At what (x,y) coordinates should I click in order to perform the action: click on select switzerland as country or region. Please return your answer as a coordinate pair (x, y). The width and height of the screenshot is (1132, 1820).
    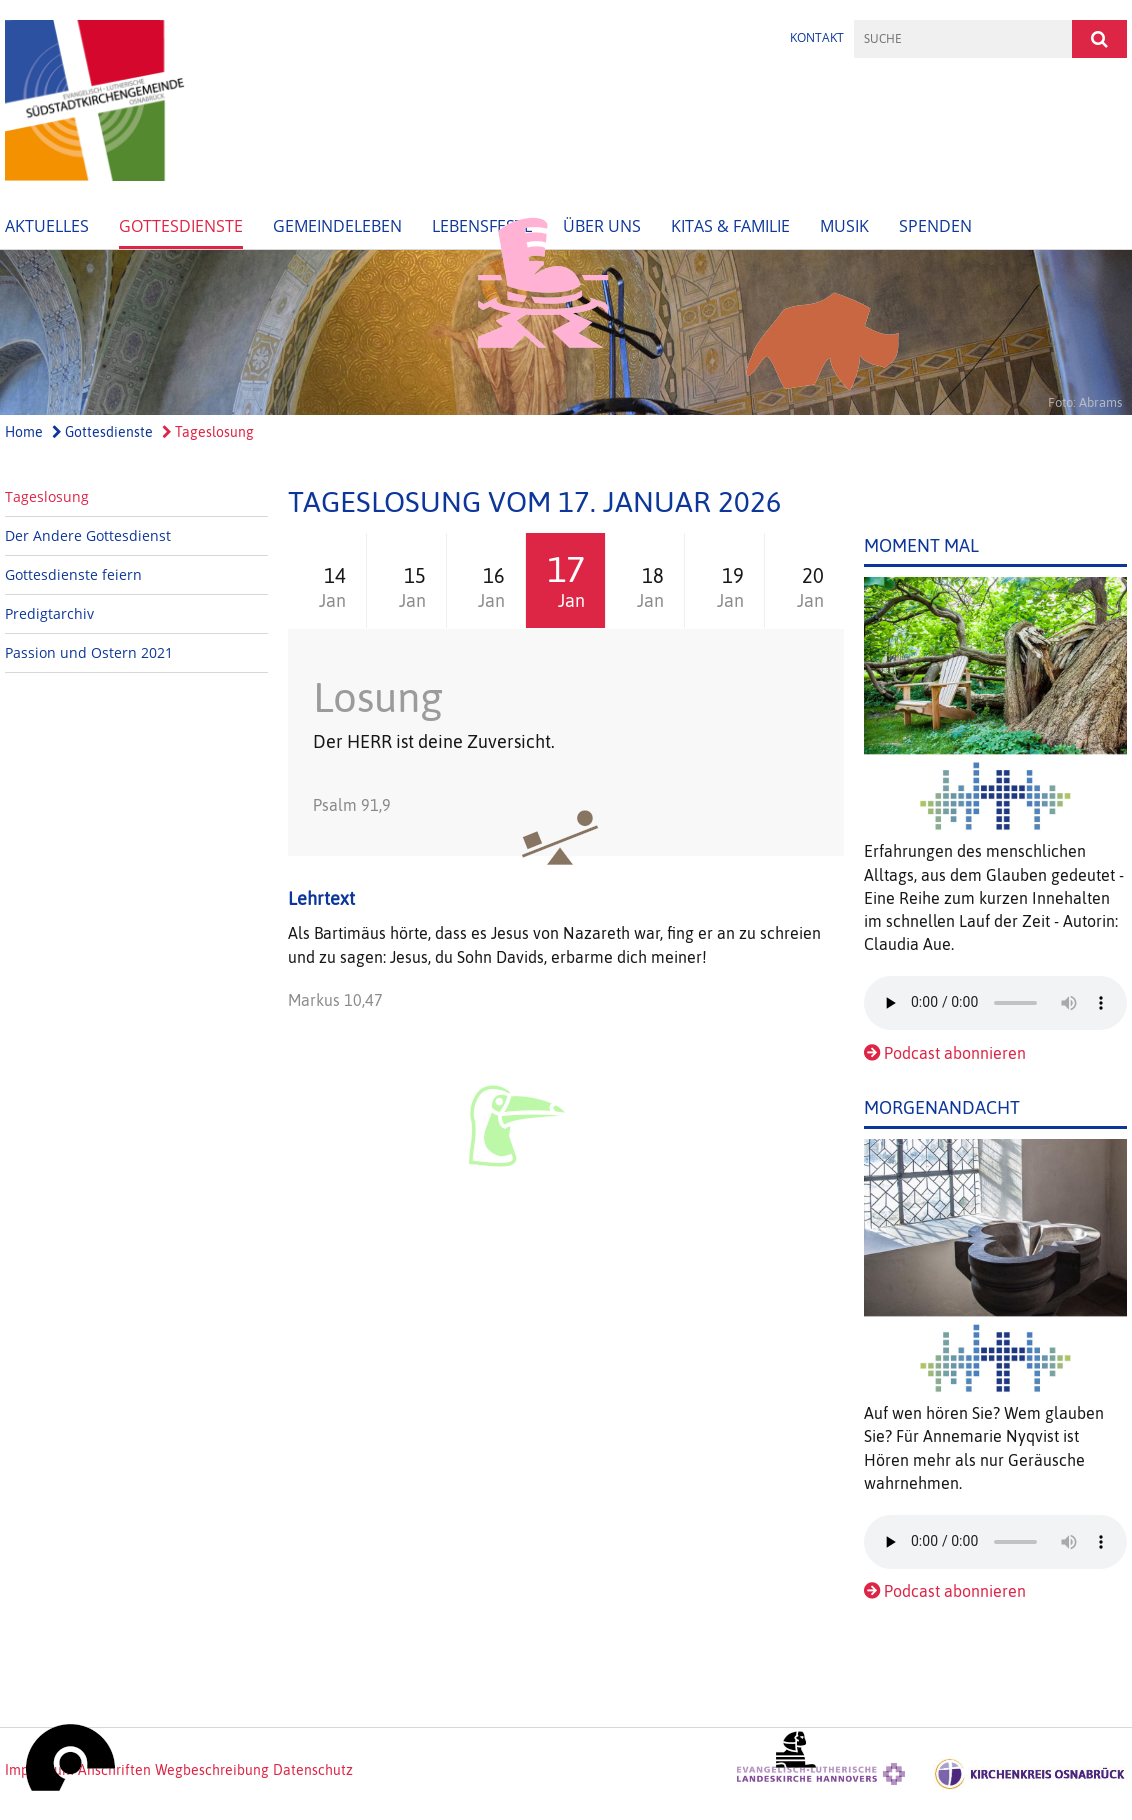
    Looking at the image, I should click on (822, 341).